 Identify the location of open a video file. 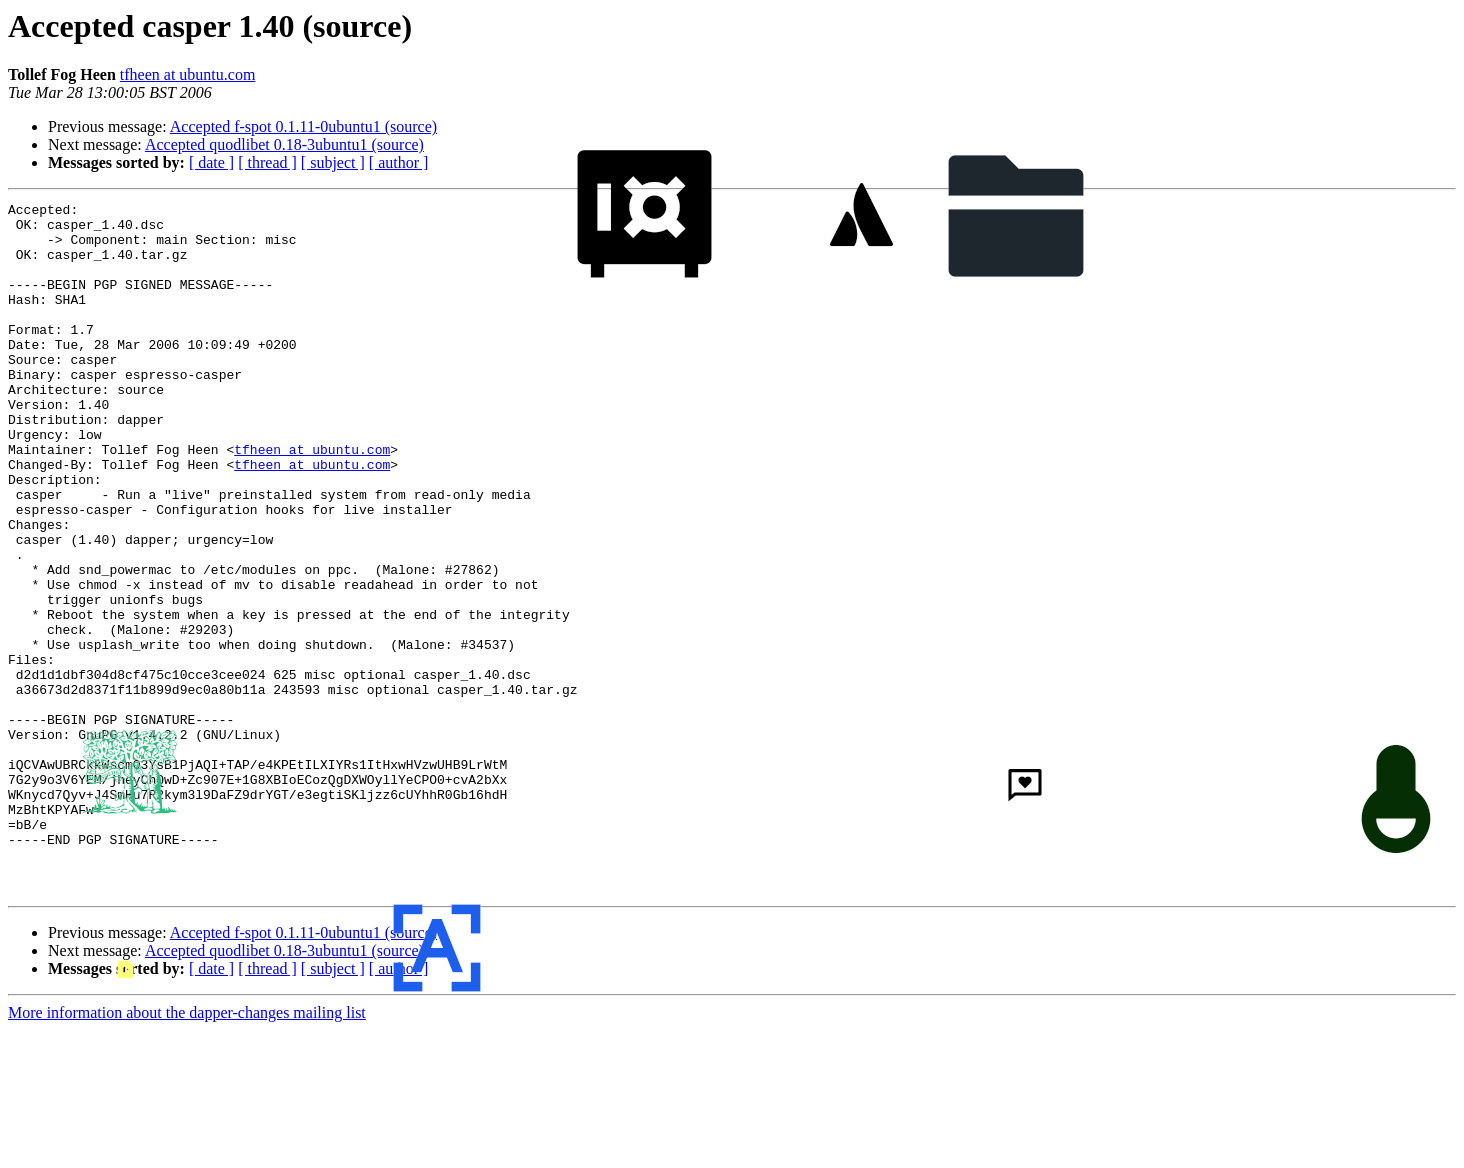
(125, 969).